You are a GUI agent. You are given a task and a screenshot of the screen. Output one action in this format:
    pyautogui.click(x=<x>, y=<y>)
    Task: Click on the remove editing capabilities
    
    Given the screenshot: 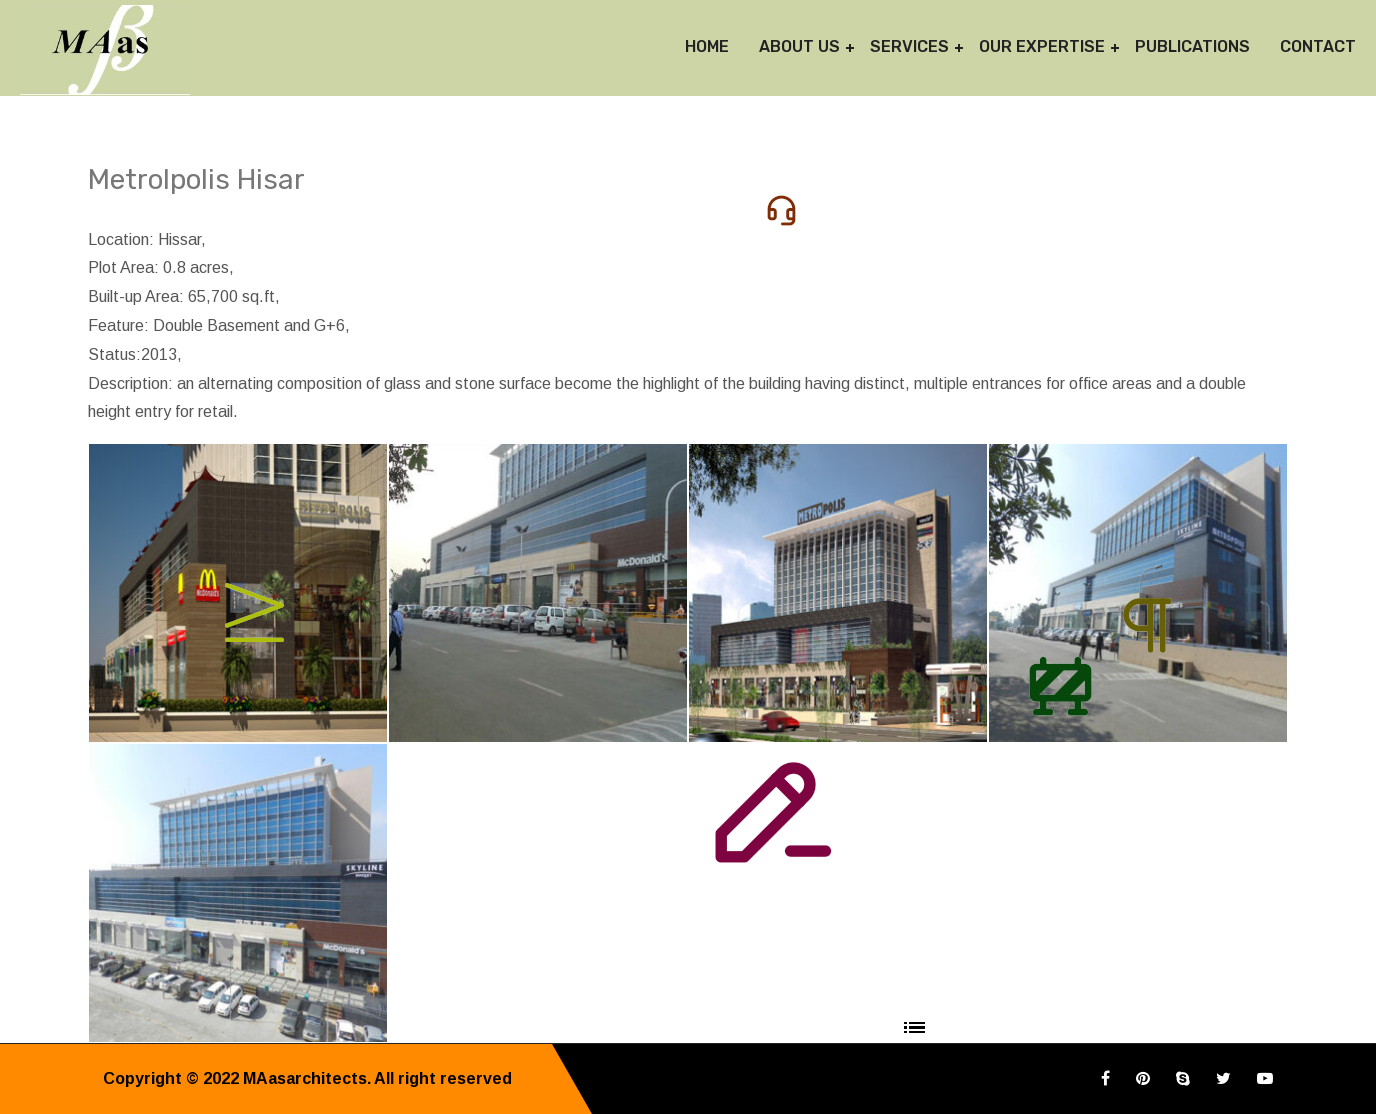 What is the action you would take?
    pyautogui.click(x=767, y=810)
    